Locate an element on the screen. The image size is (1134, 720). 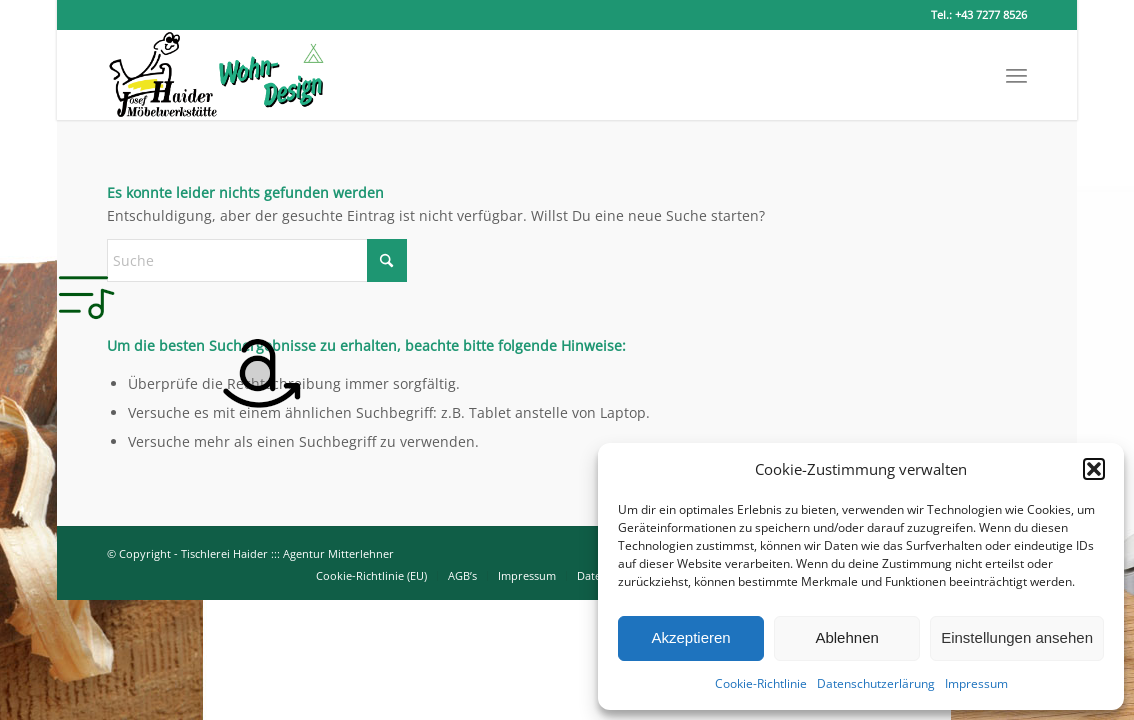
view your playlist is located at coordinates (83, 294).